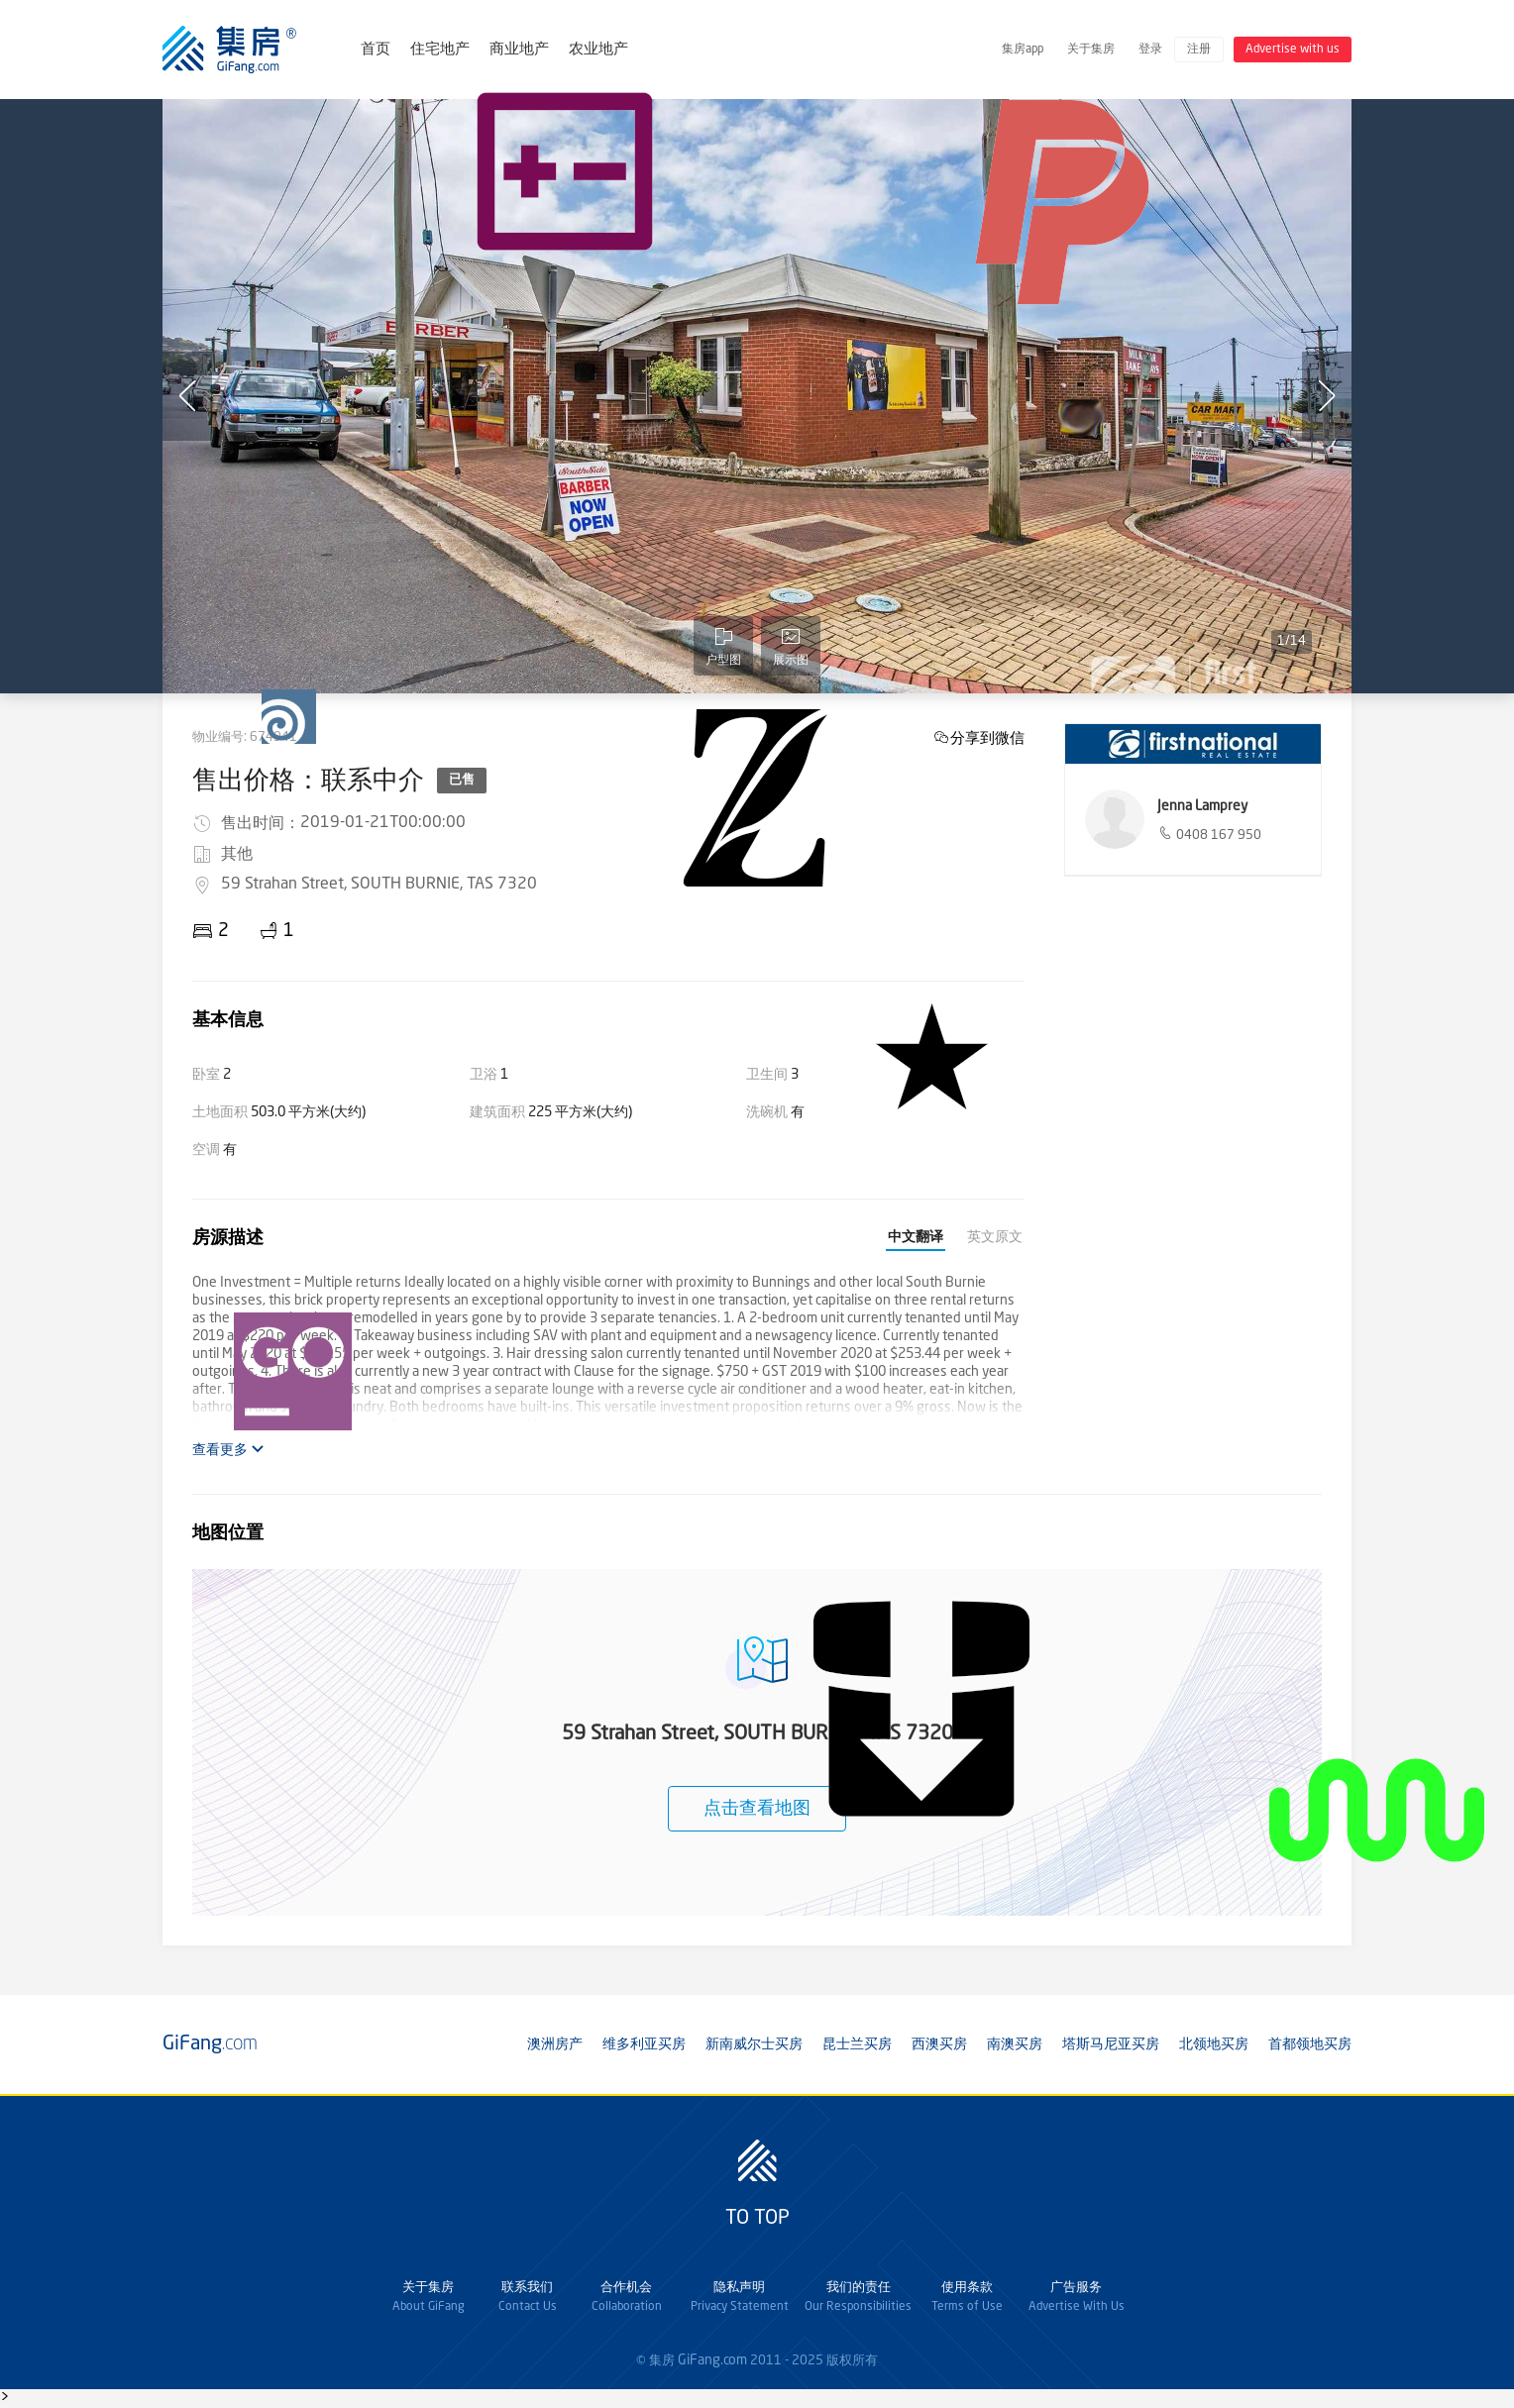 This screenshot has height=2408, width=1514. What do you see at coordinates (565, 171) in the screenshot?
I see `adjust quantity or value up or down` at bounding box center [565, 171].